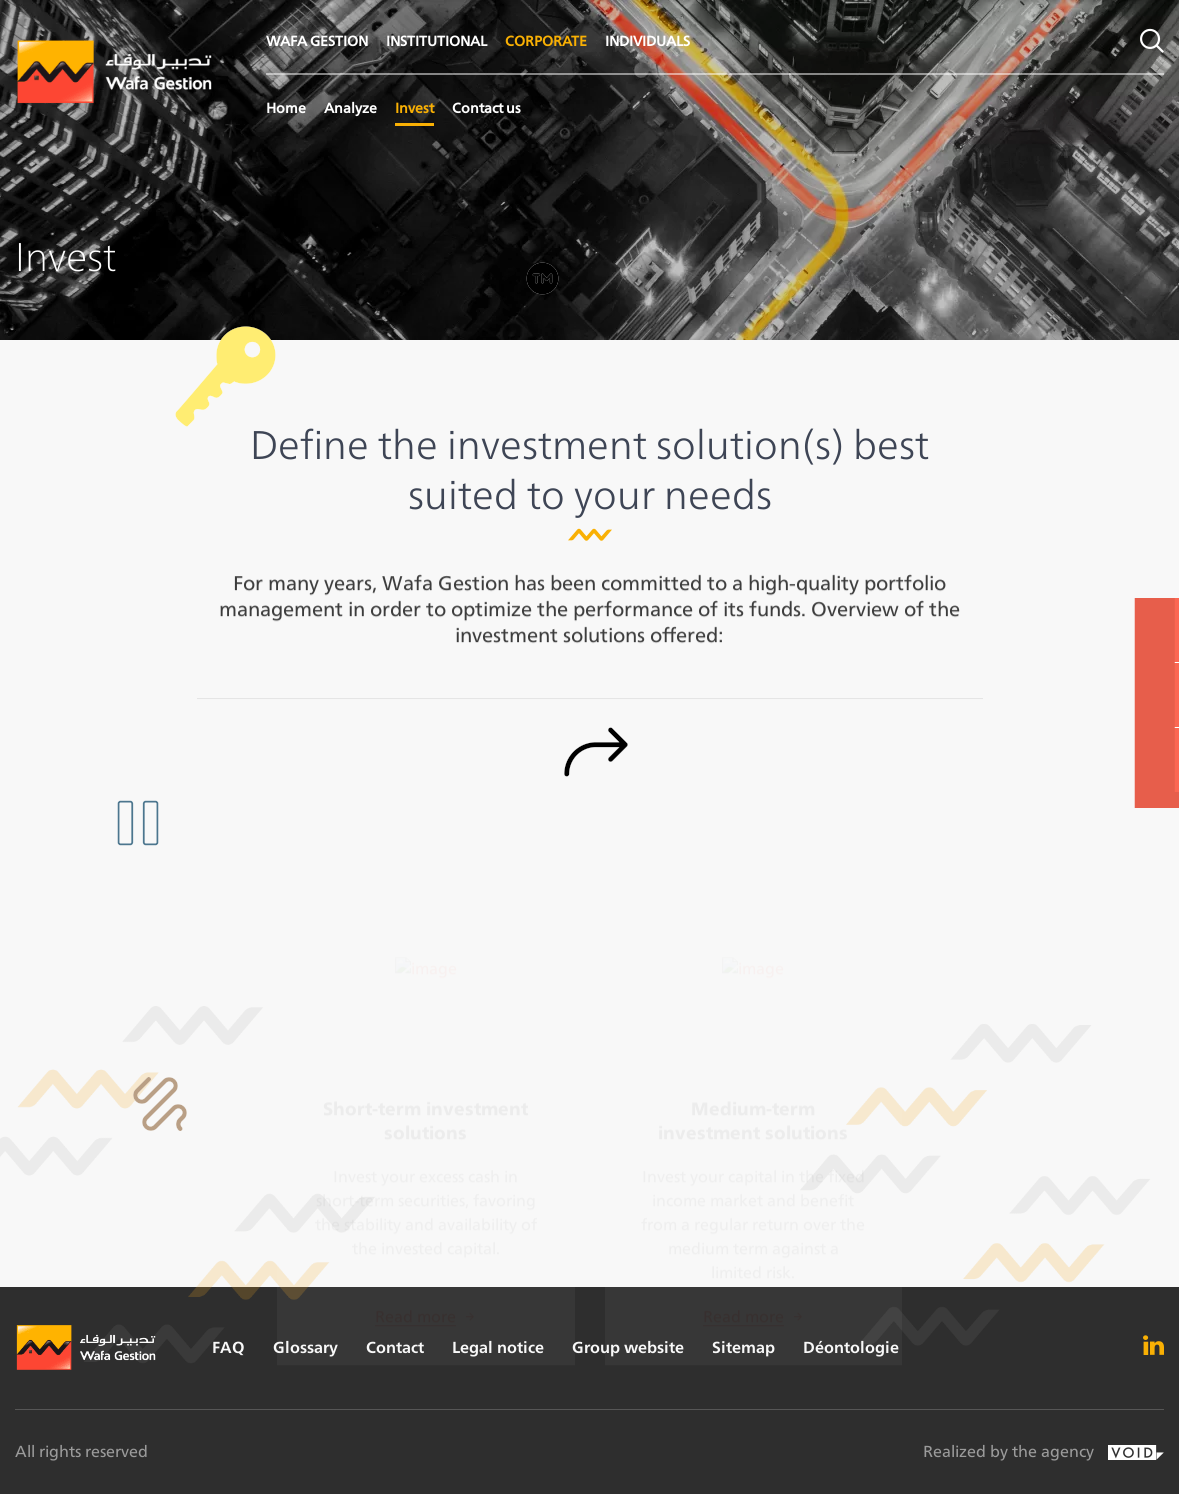 The width and height of the screenshot is (1179, 1494). I want to click on access security or password settings, so click(225, 376).